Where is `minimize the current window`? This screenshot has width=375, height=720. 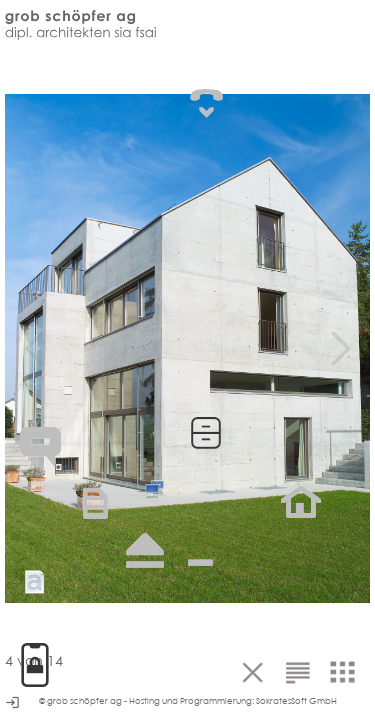
minimize the current window is located at coordinates (200, 553).